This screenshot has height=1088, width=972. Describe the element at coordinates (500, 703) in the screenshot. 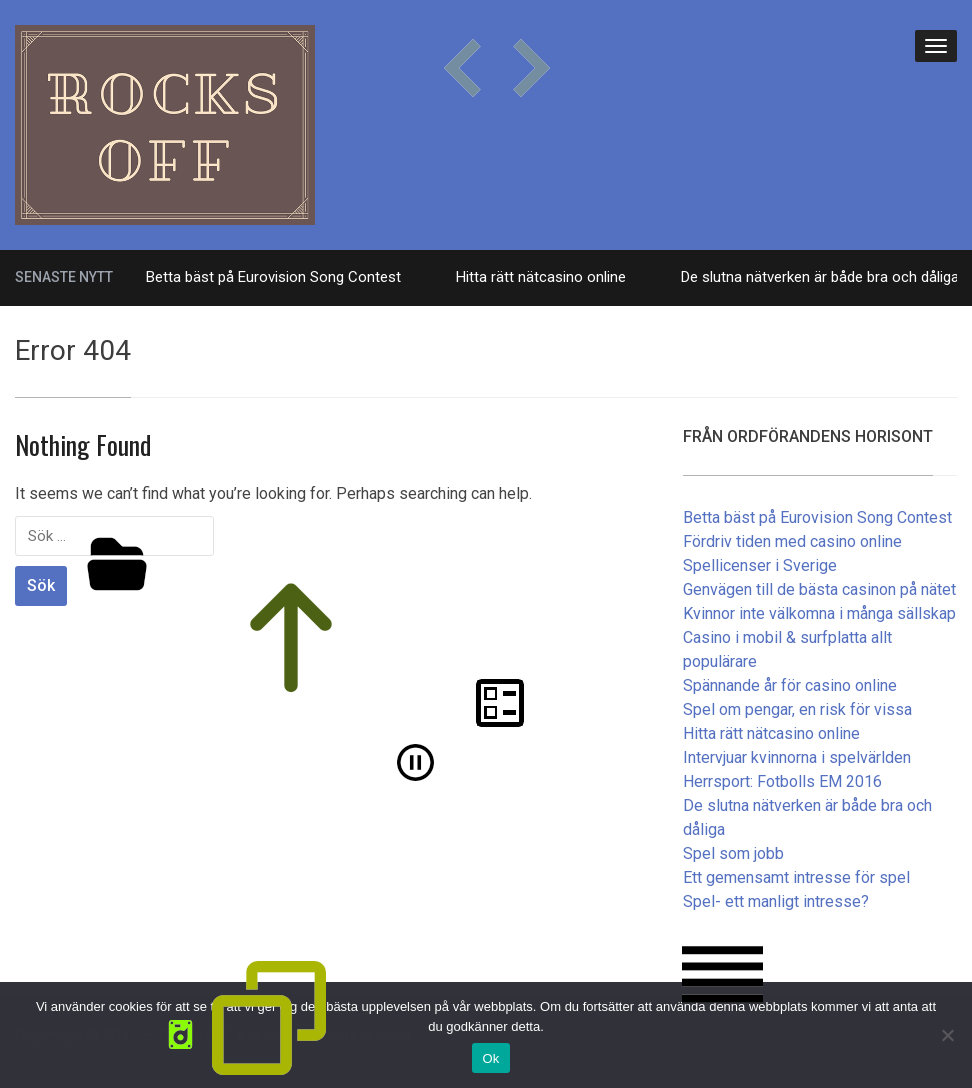

I see `view ballot or voting options` at that location.